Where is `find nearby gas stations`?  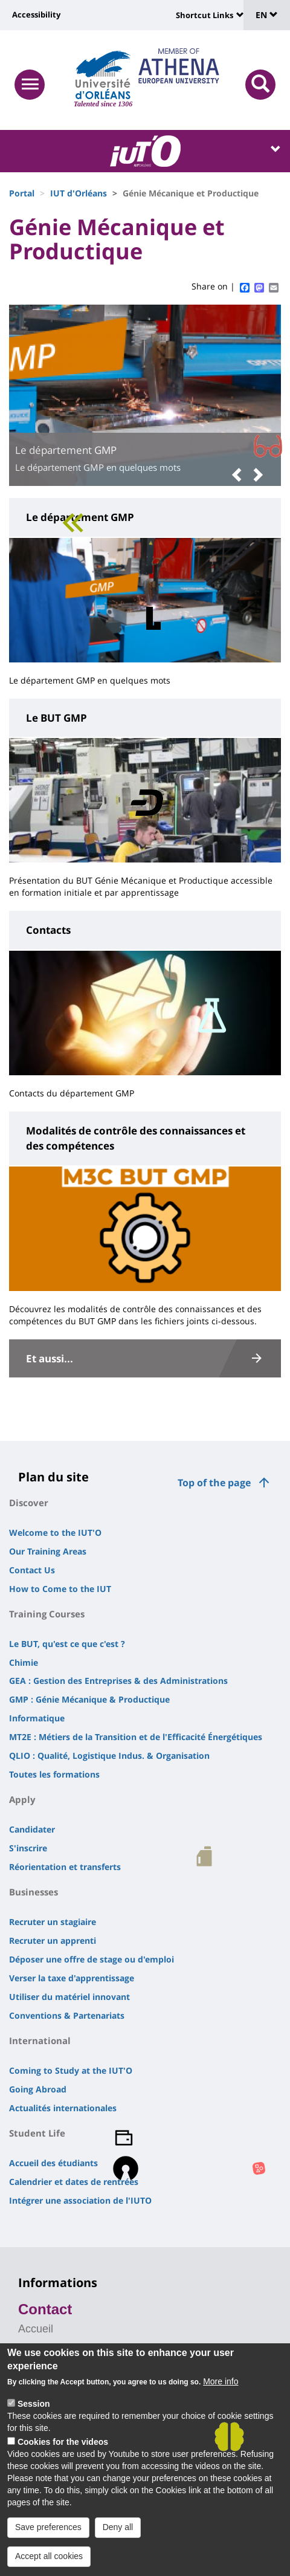
find nearby gas stations is located at coordinates (204, 1857).